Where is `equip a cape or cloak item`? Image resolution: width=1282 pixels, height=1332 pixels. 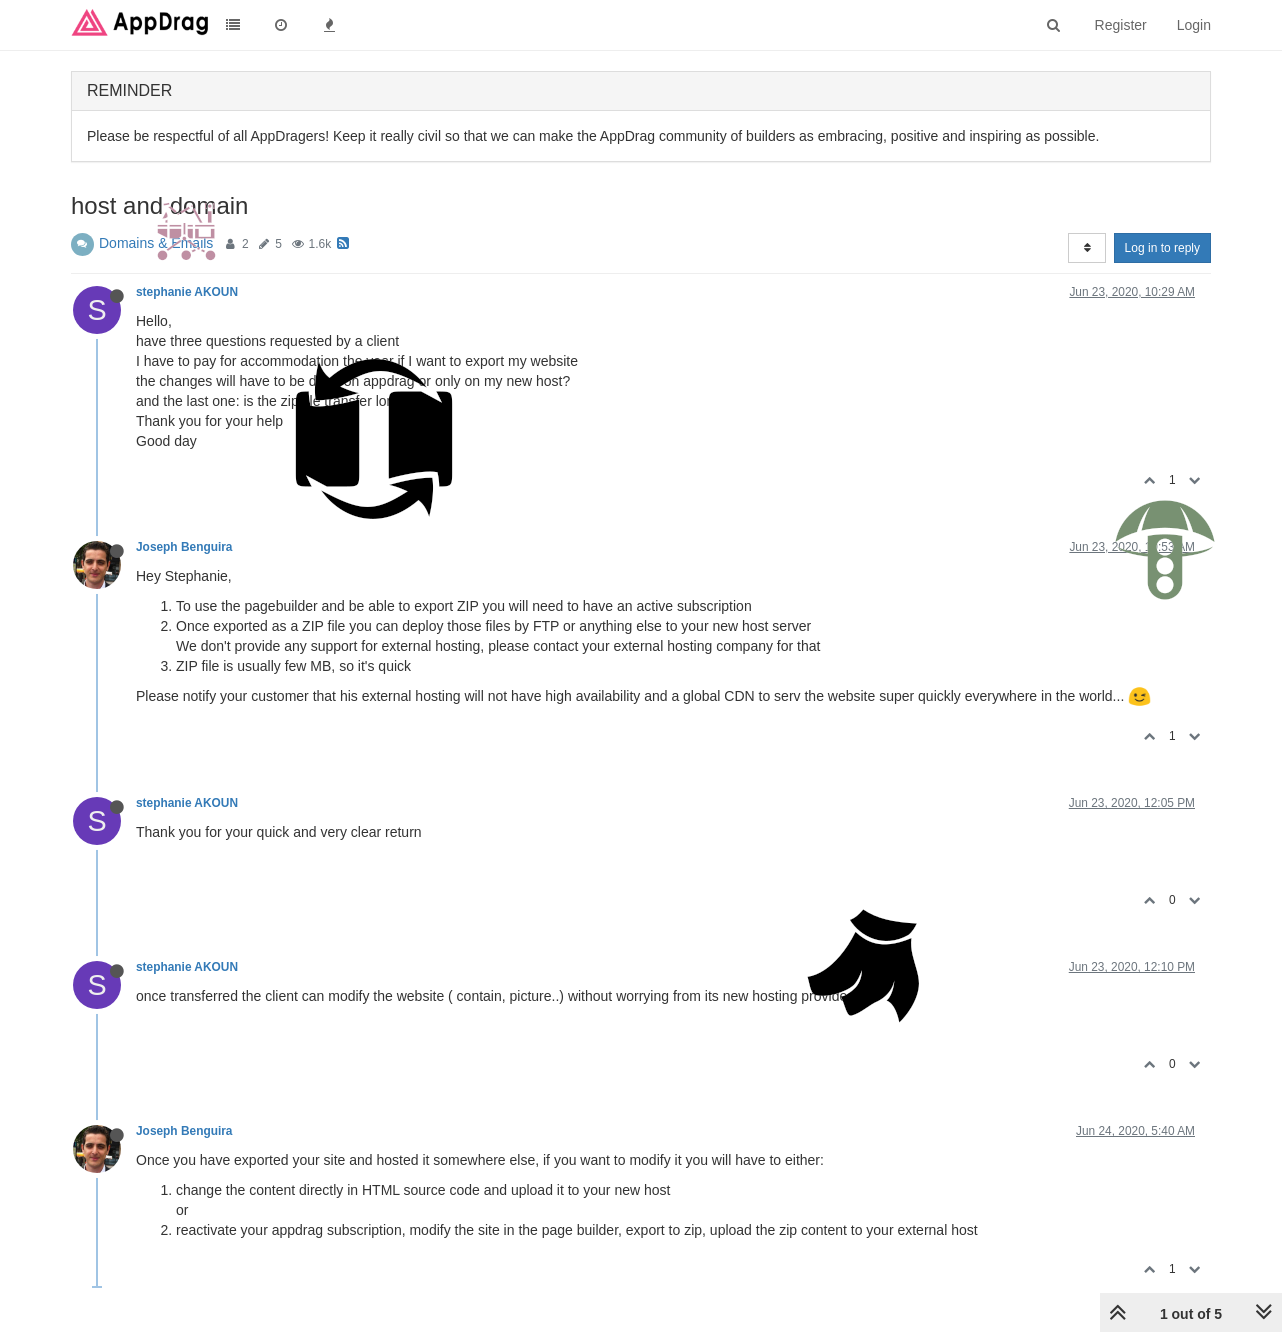
equip a cape or cloak item is located at coordinates (863, 967).